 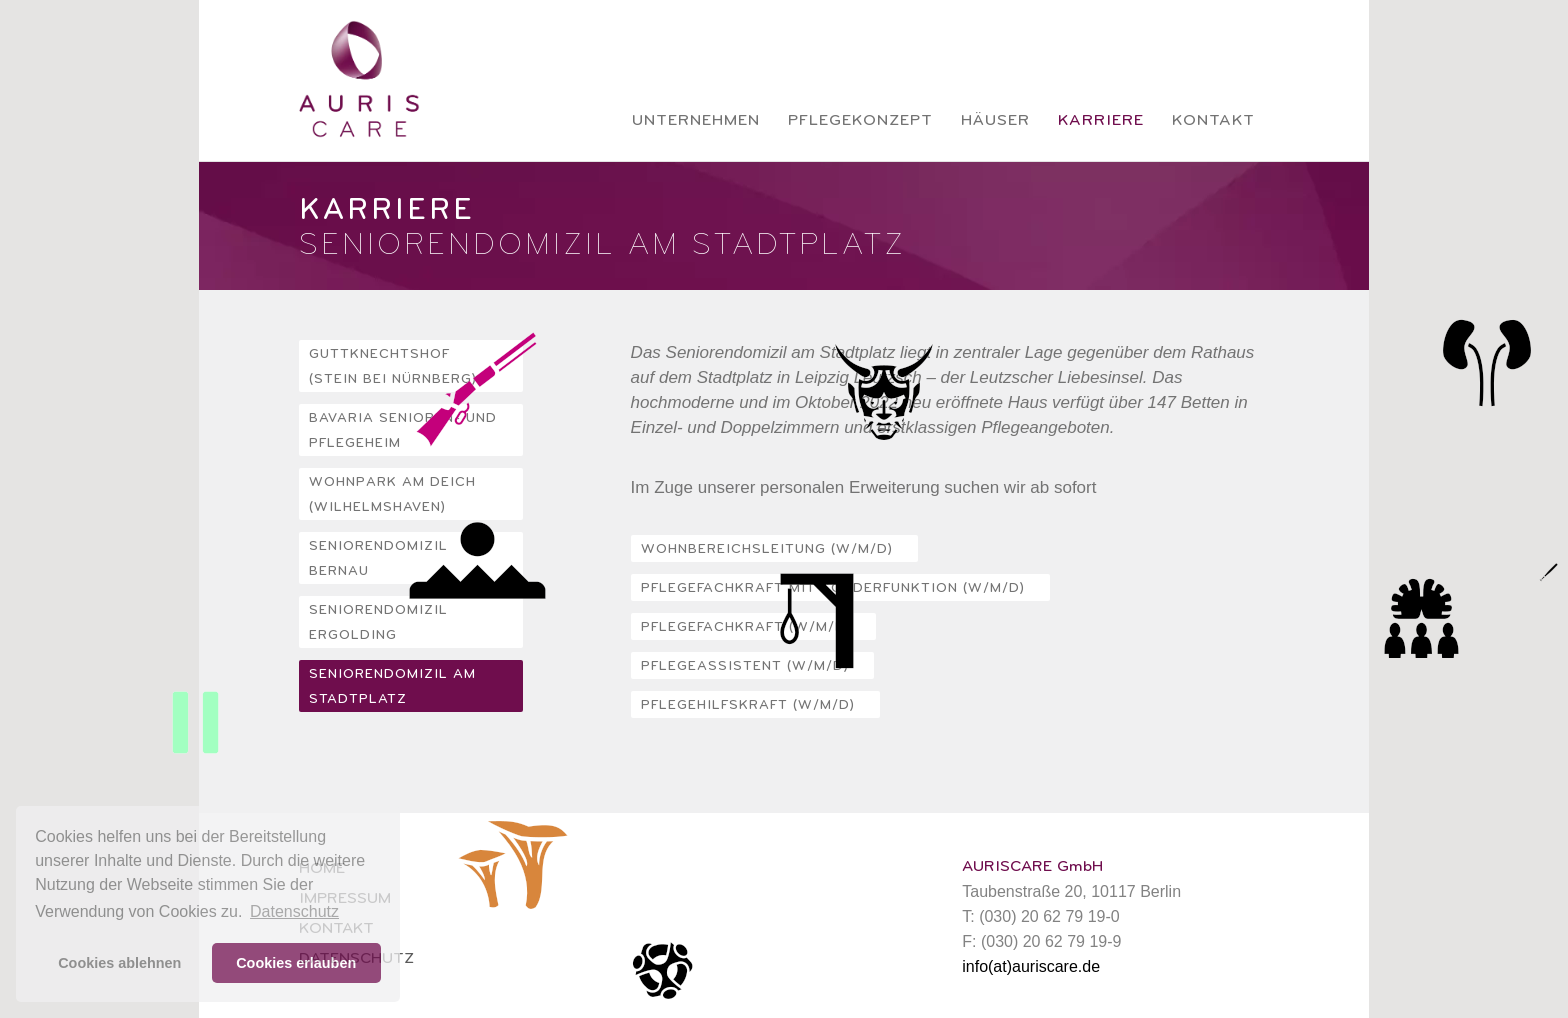 I want to click on select oni character or avatar, so click(x=884, y=392).